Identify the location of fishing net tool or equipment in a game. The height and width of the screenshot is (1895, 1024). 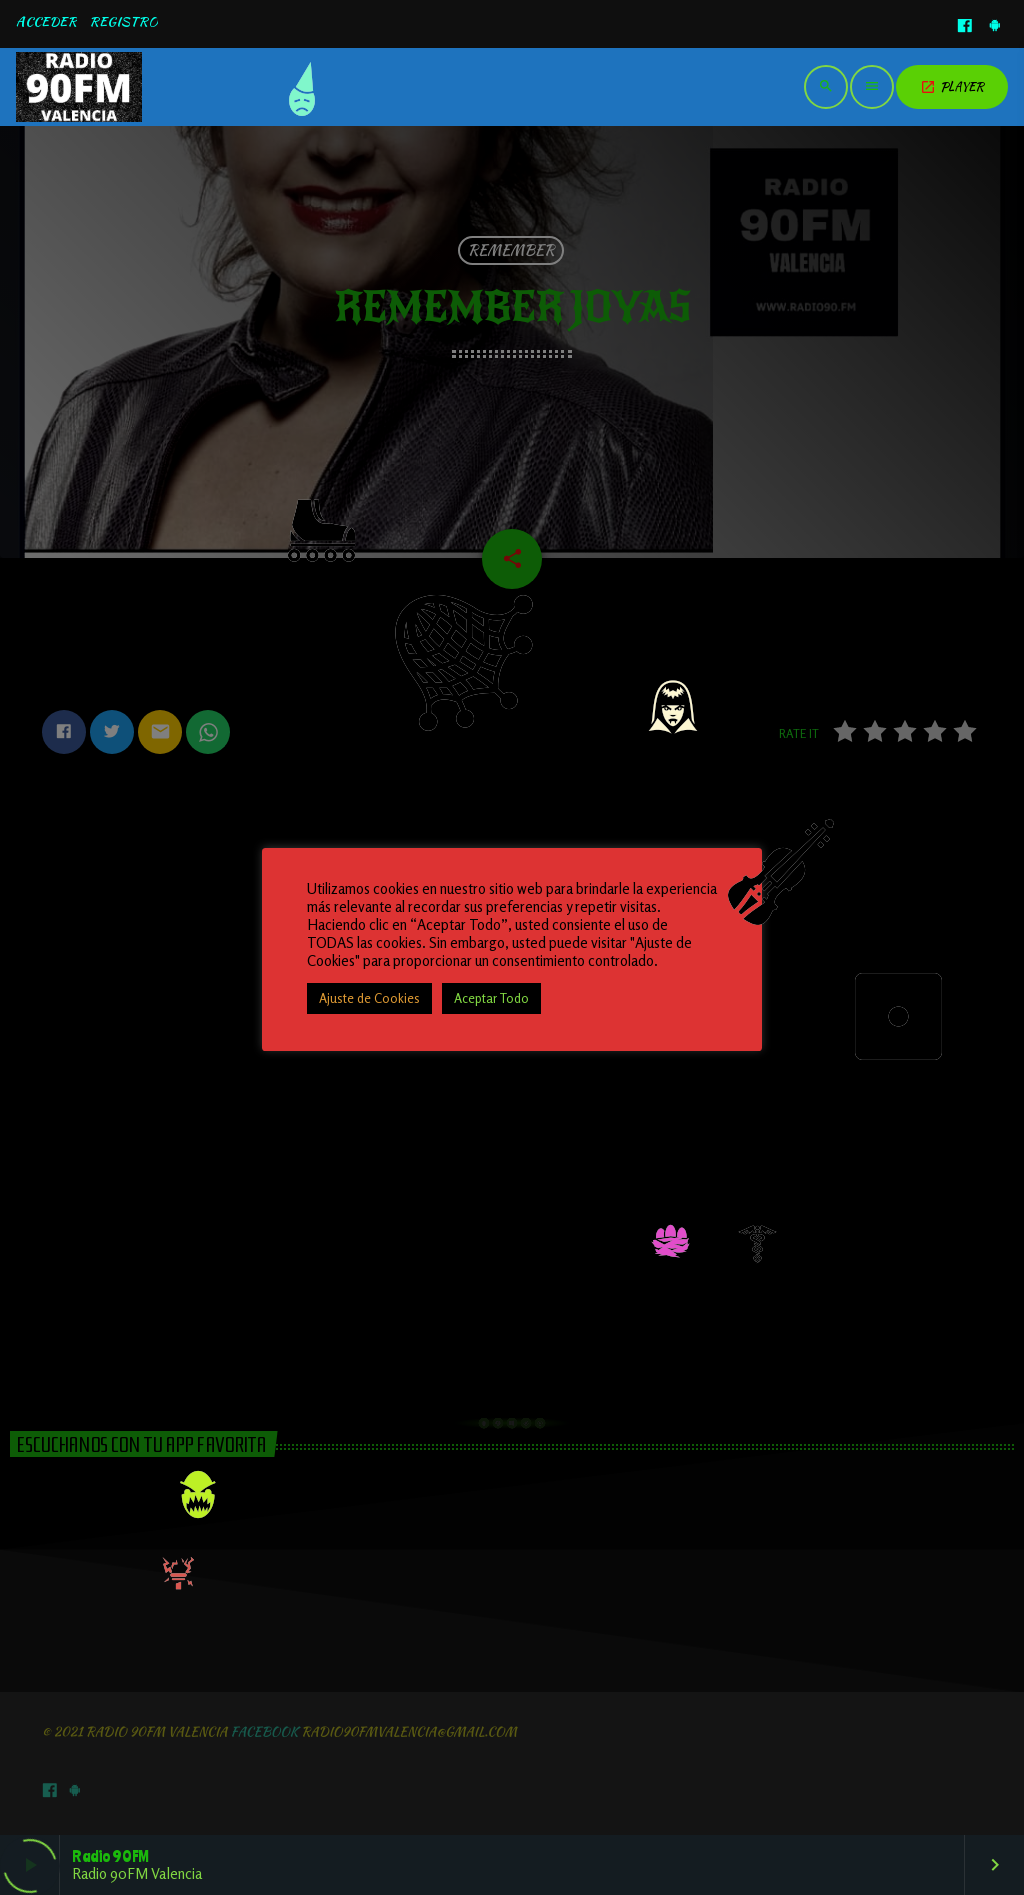
(464, 663).